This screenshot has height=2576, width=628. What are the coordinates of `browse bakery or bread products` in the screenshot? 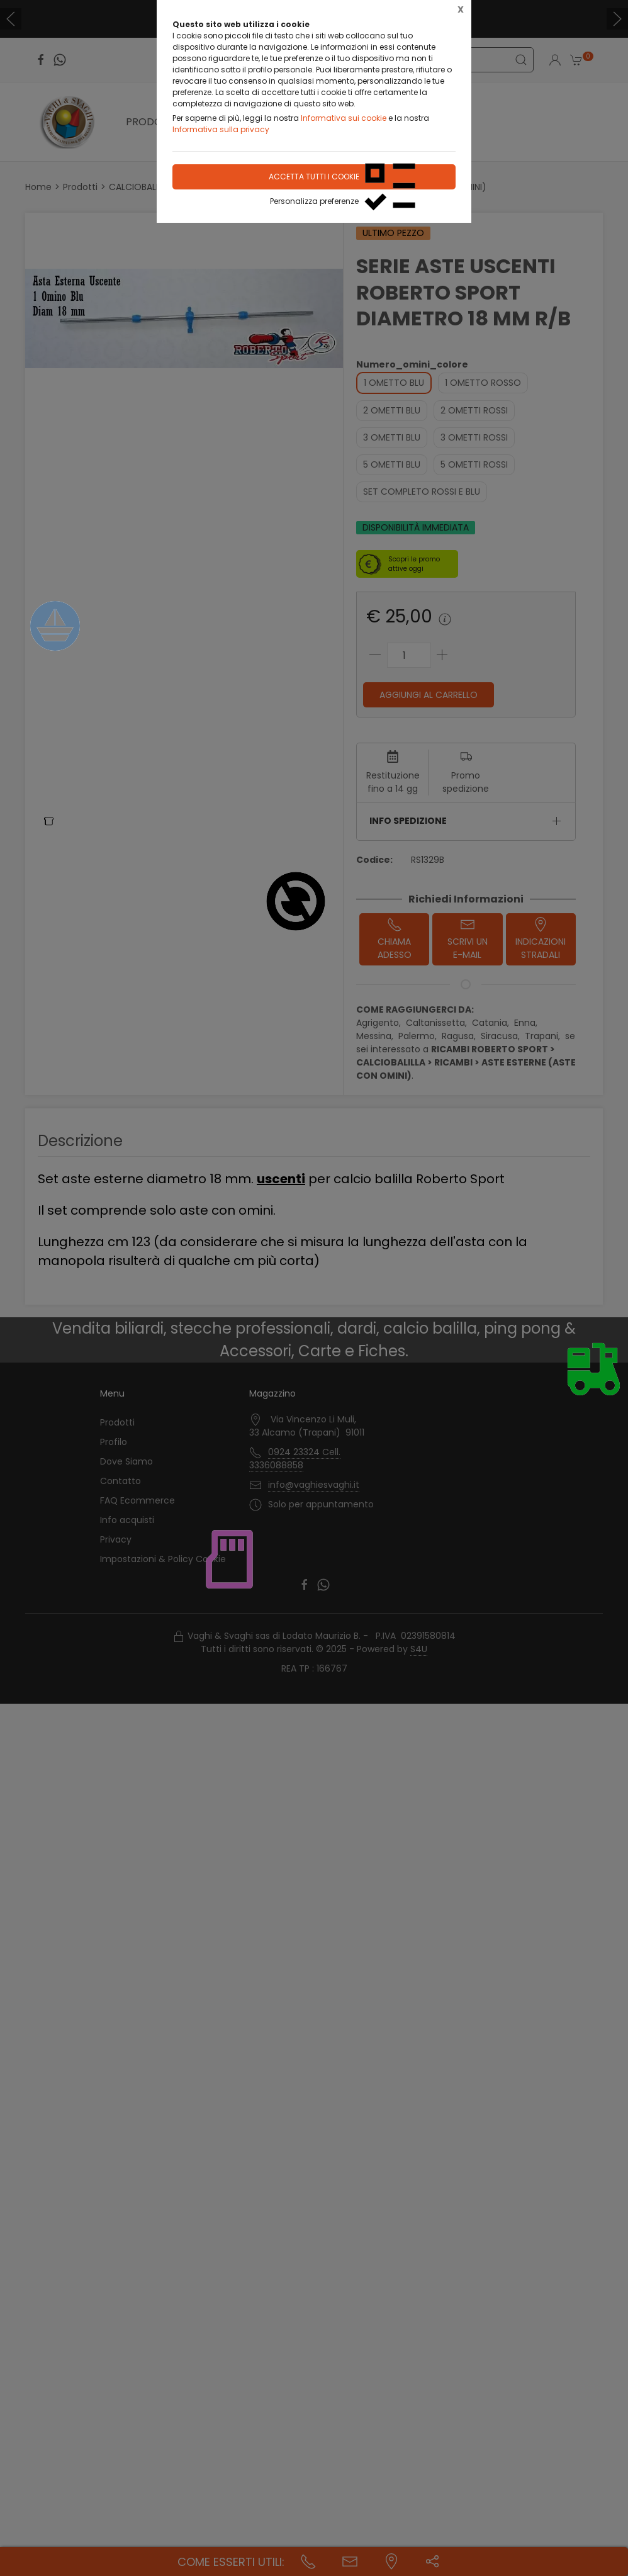 It's located at (48, 821).